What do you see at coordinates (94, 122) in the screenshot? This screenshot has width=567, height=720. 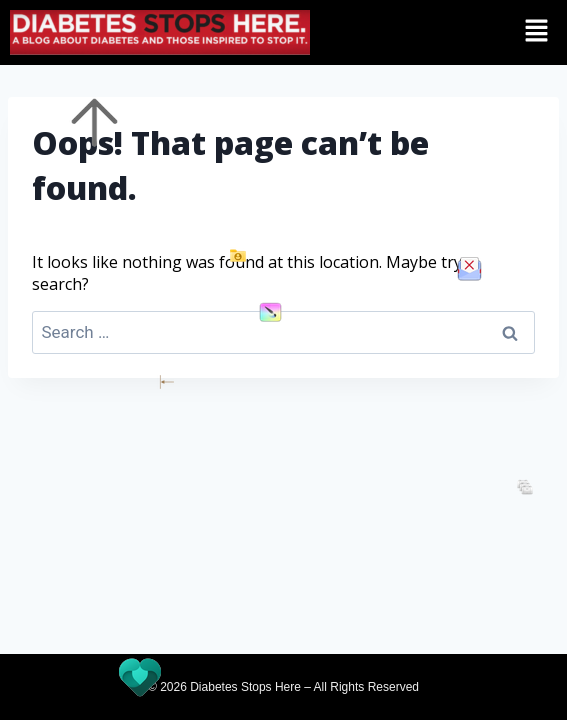 I see `upload file or content` at bounding box center [94, 122].